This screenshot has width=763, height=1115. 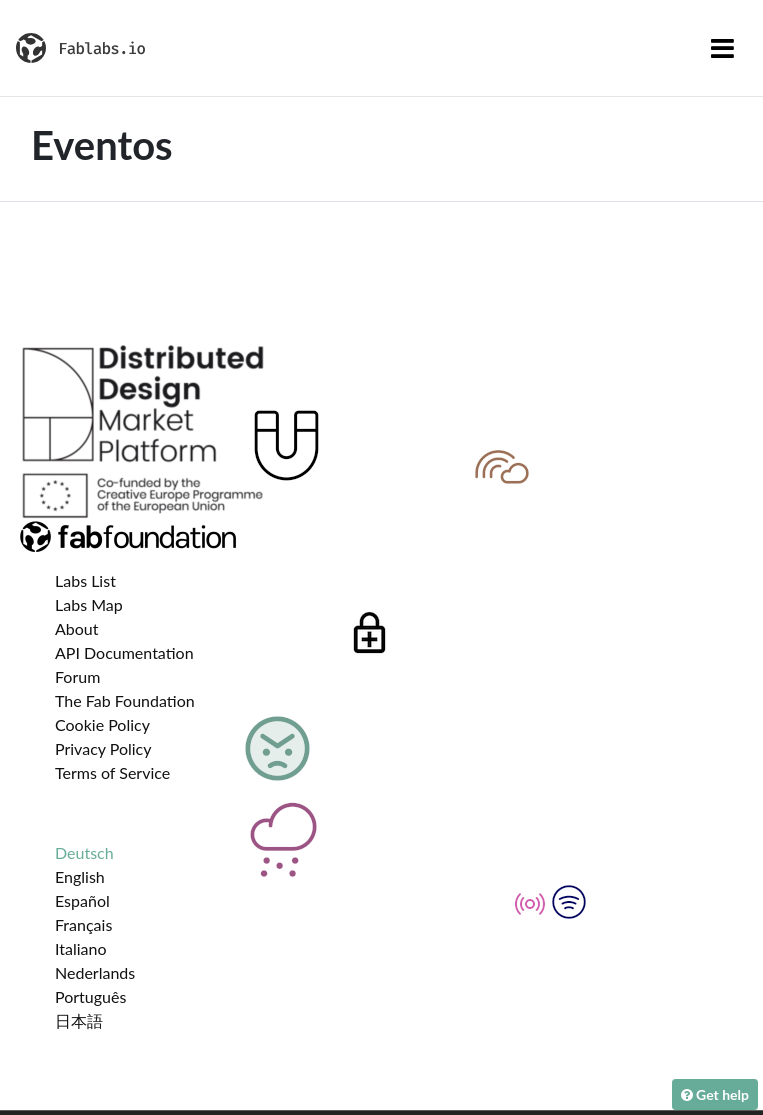 What do you see at coordinates (283, 838) in the screenshot?
I see `indicates snowy weather conditions` at bounding box center [283, 838].